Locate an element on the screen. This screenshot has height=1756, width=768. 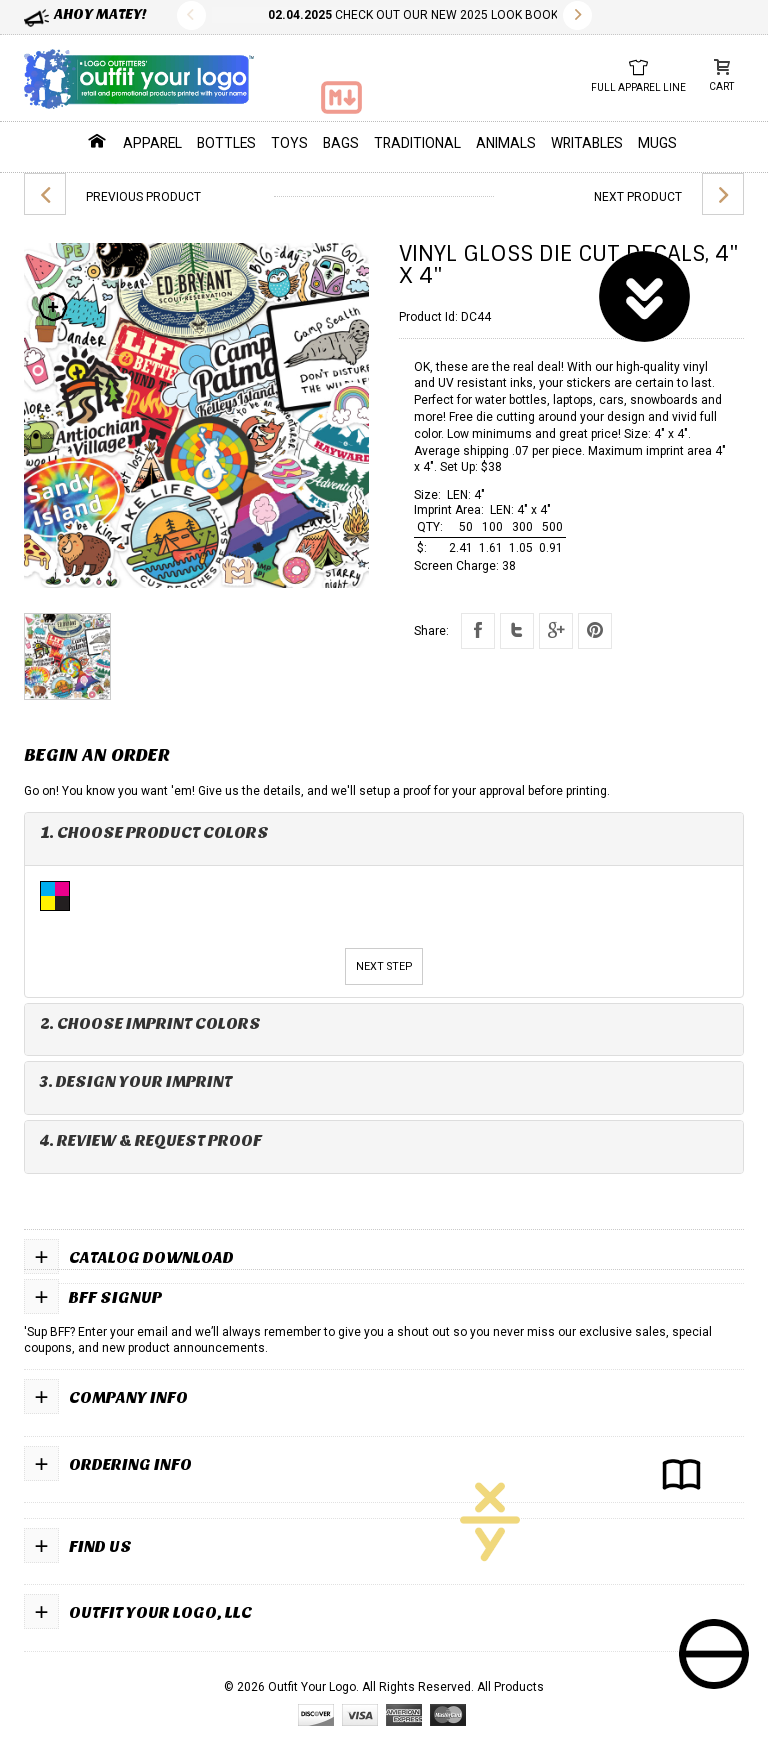
expand to show more content below is located at coordinates (644, 296).